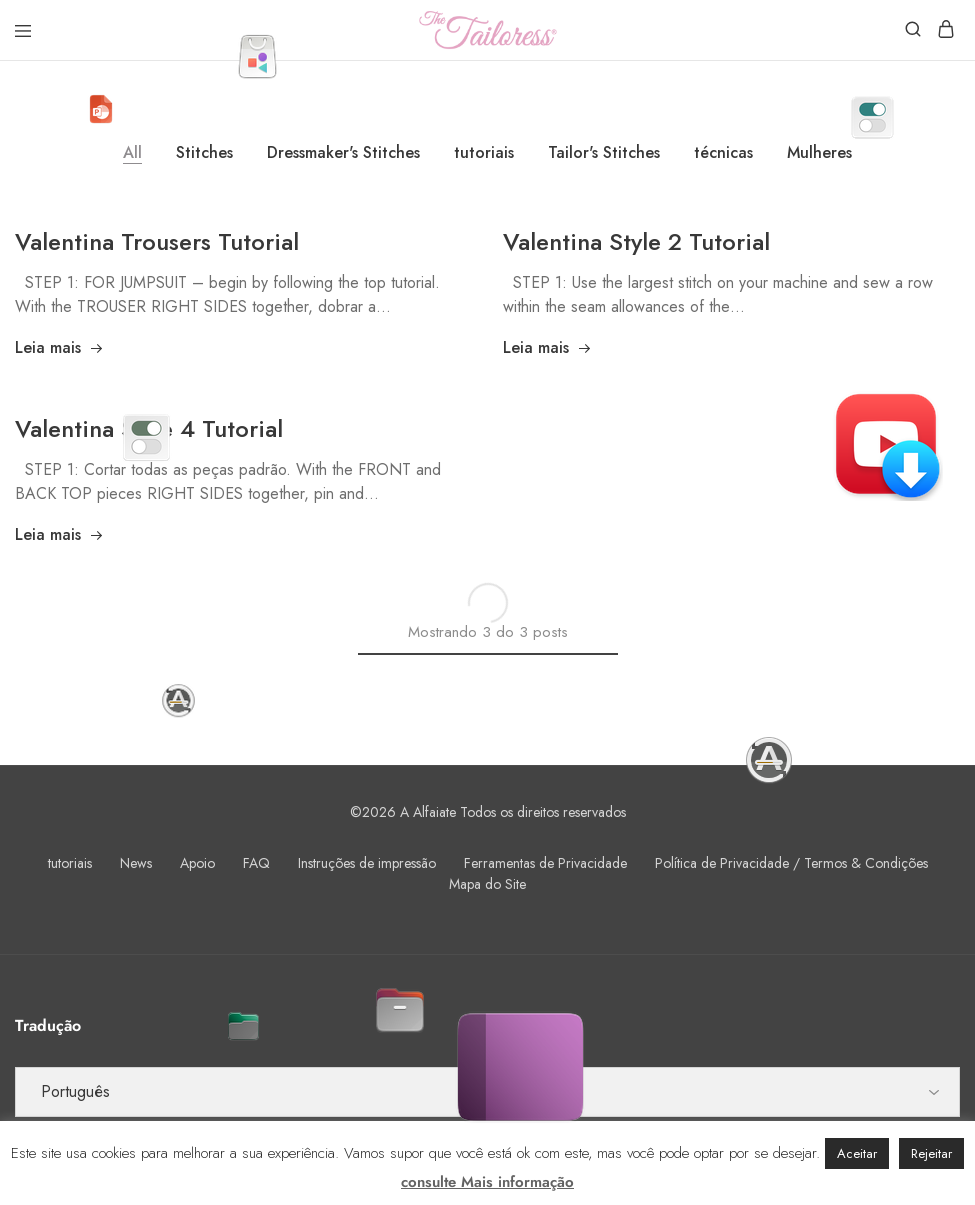  I want to click on open folder containing files, so click(243, 1025).